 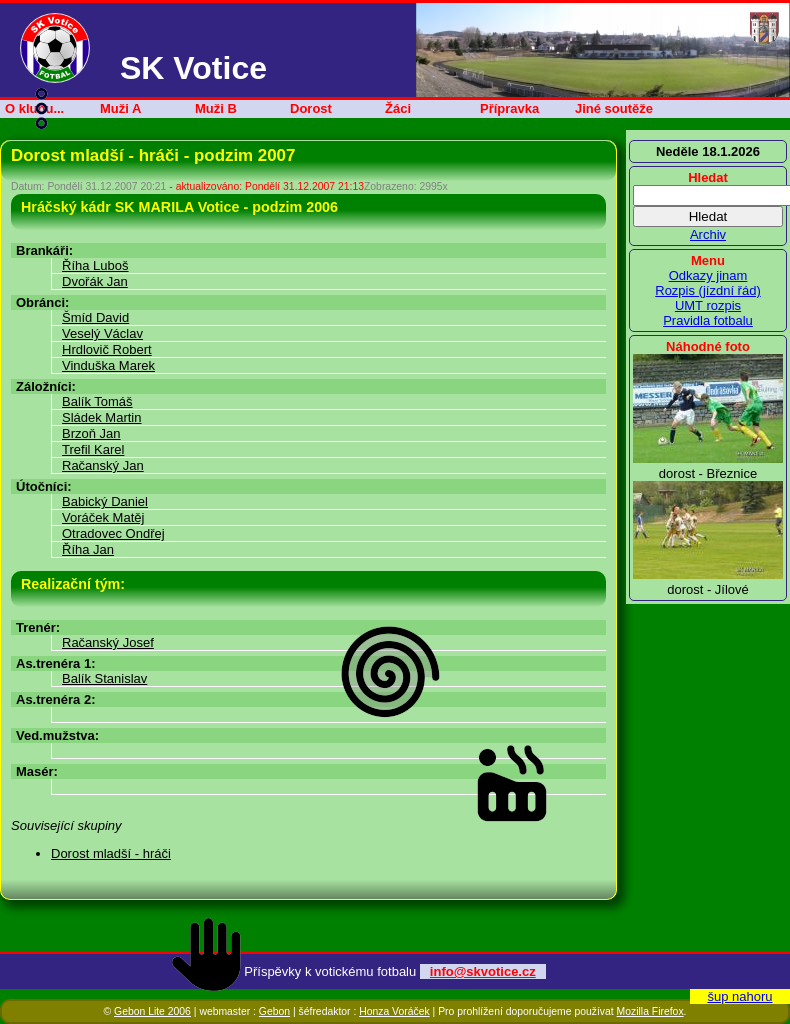 What do you see at coordinates (385, 670) in the screenshot?
I see `indicates loading or processing in progress` at bounding box center [385, 670].